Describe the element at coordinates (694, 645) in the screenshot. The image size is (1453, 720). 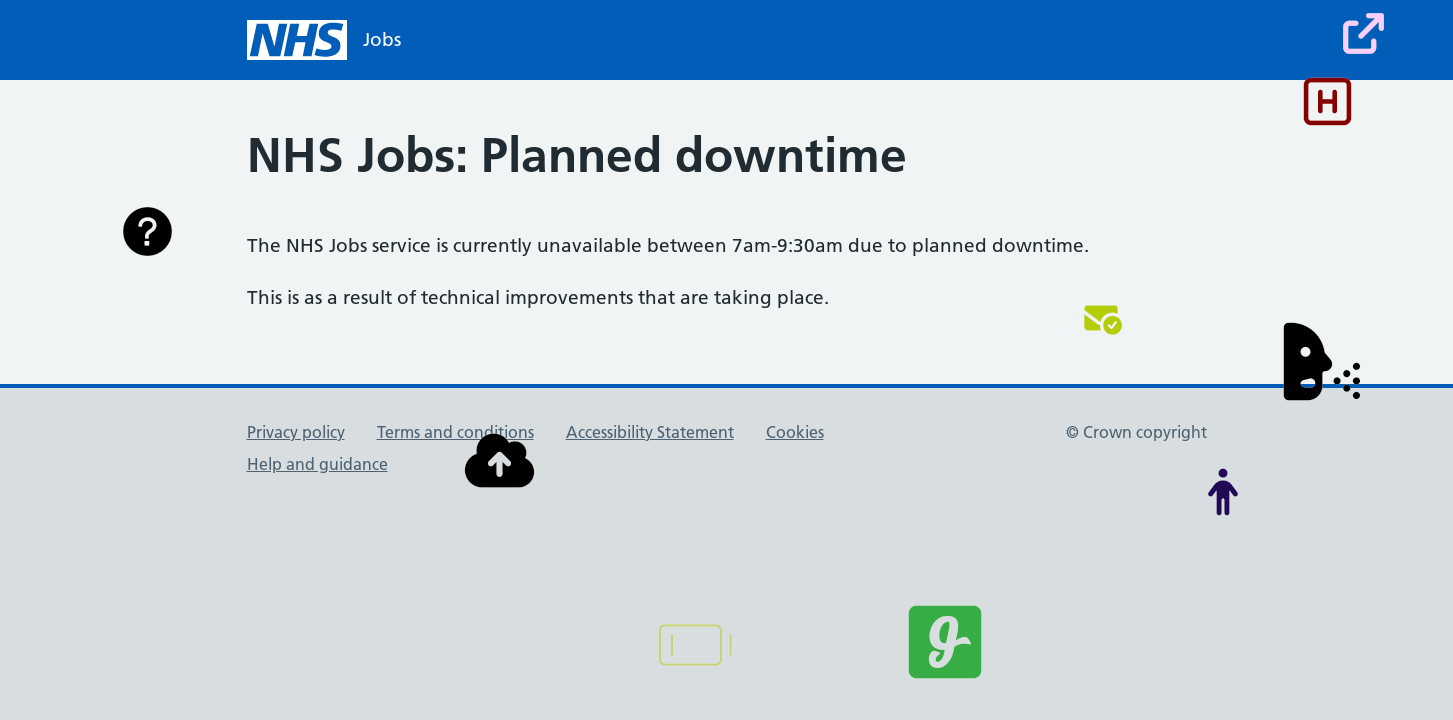
I see `indicates low battery status` at that location.